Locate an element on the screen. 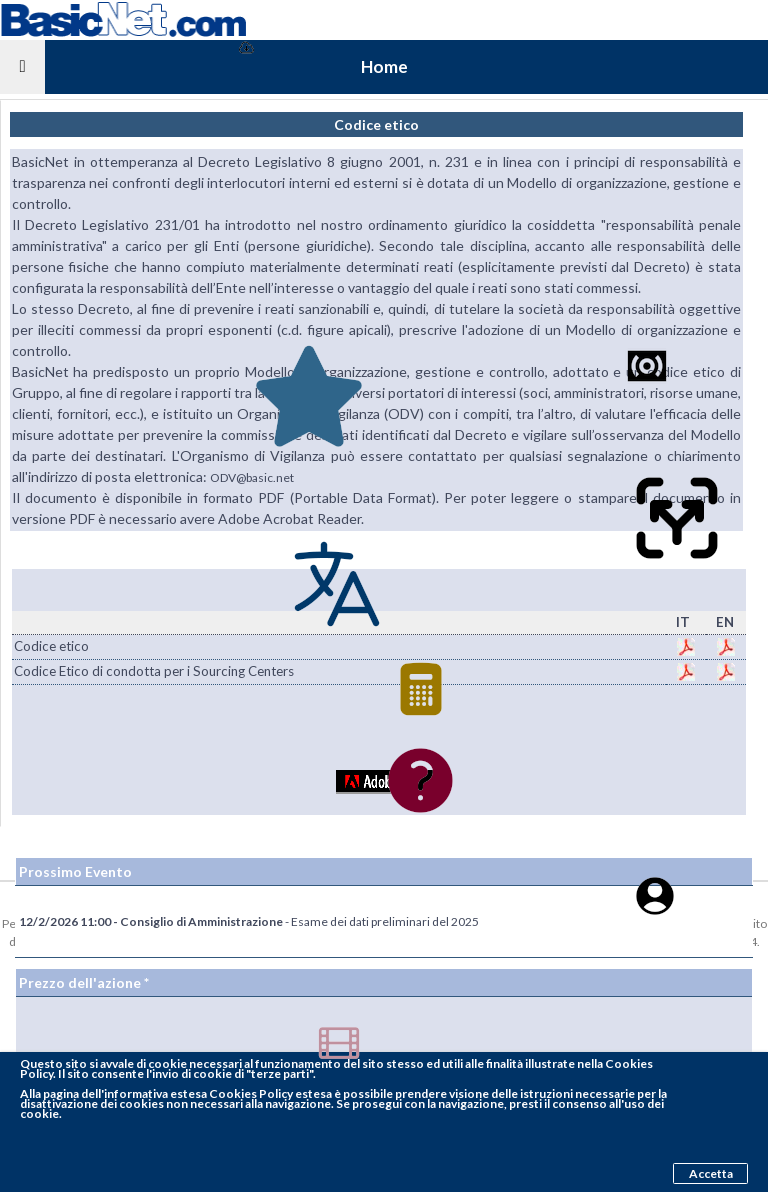 This screenshot has height=1192, width=768. enable surround sound audio output is located at coordinates (647, 366).